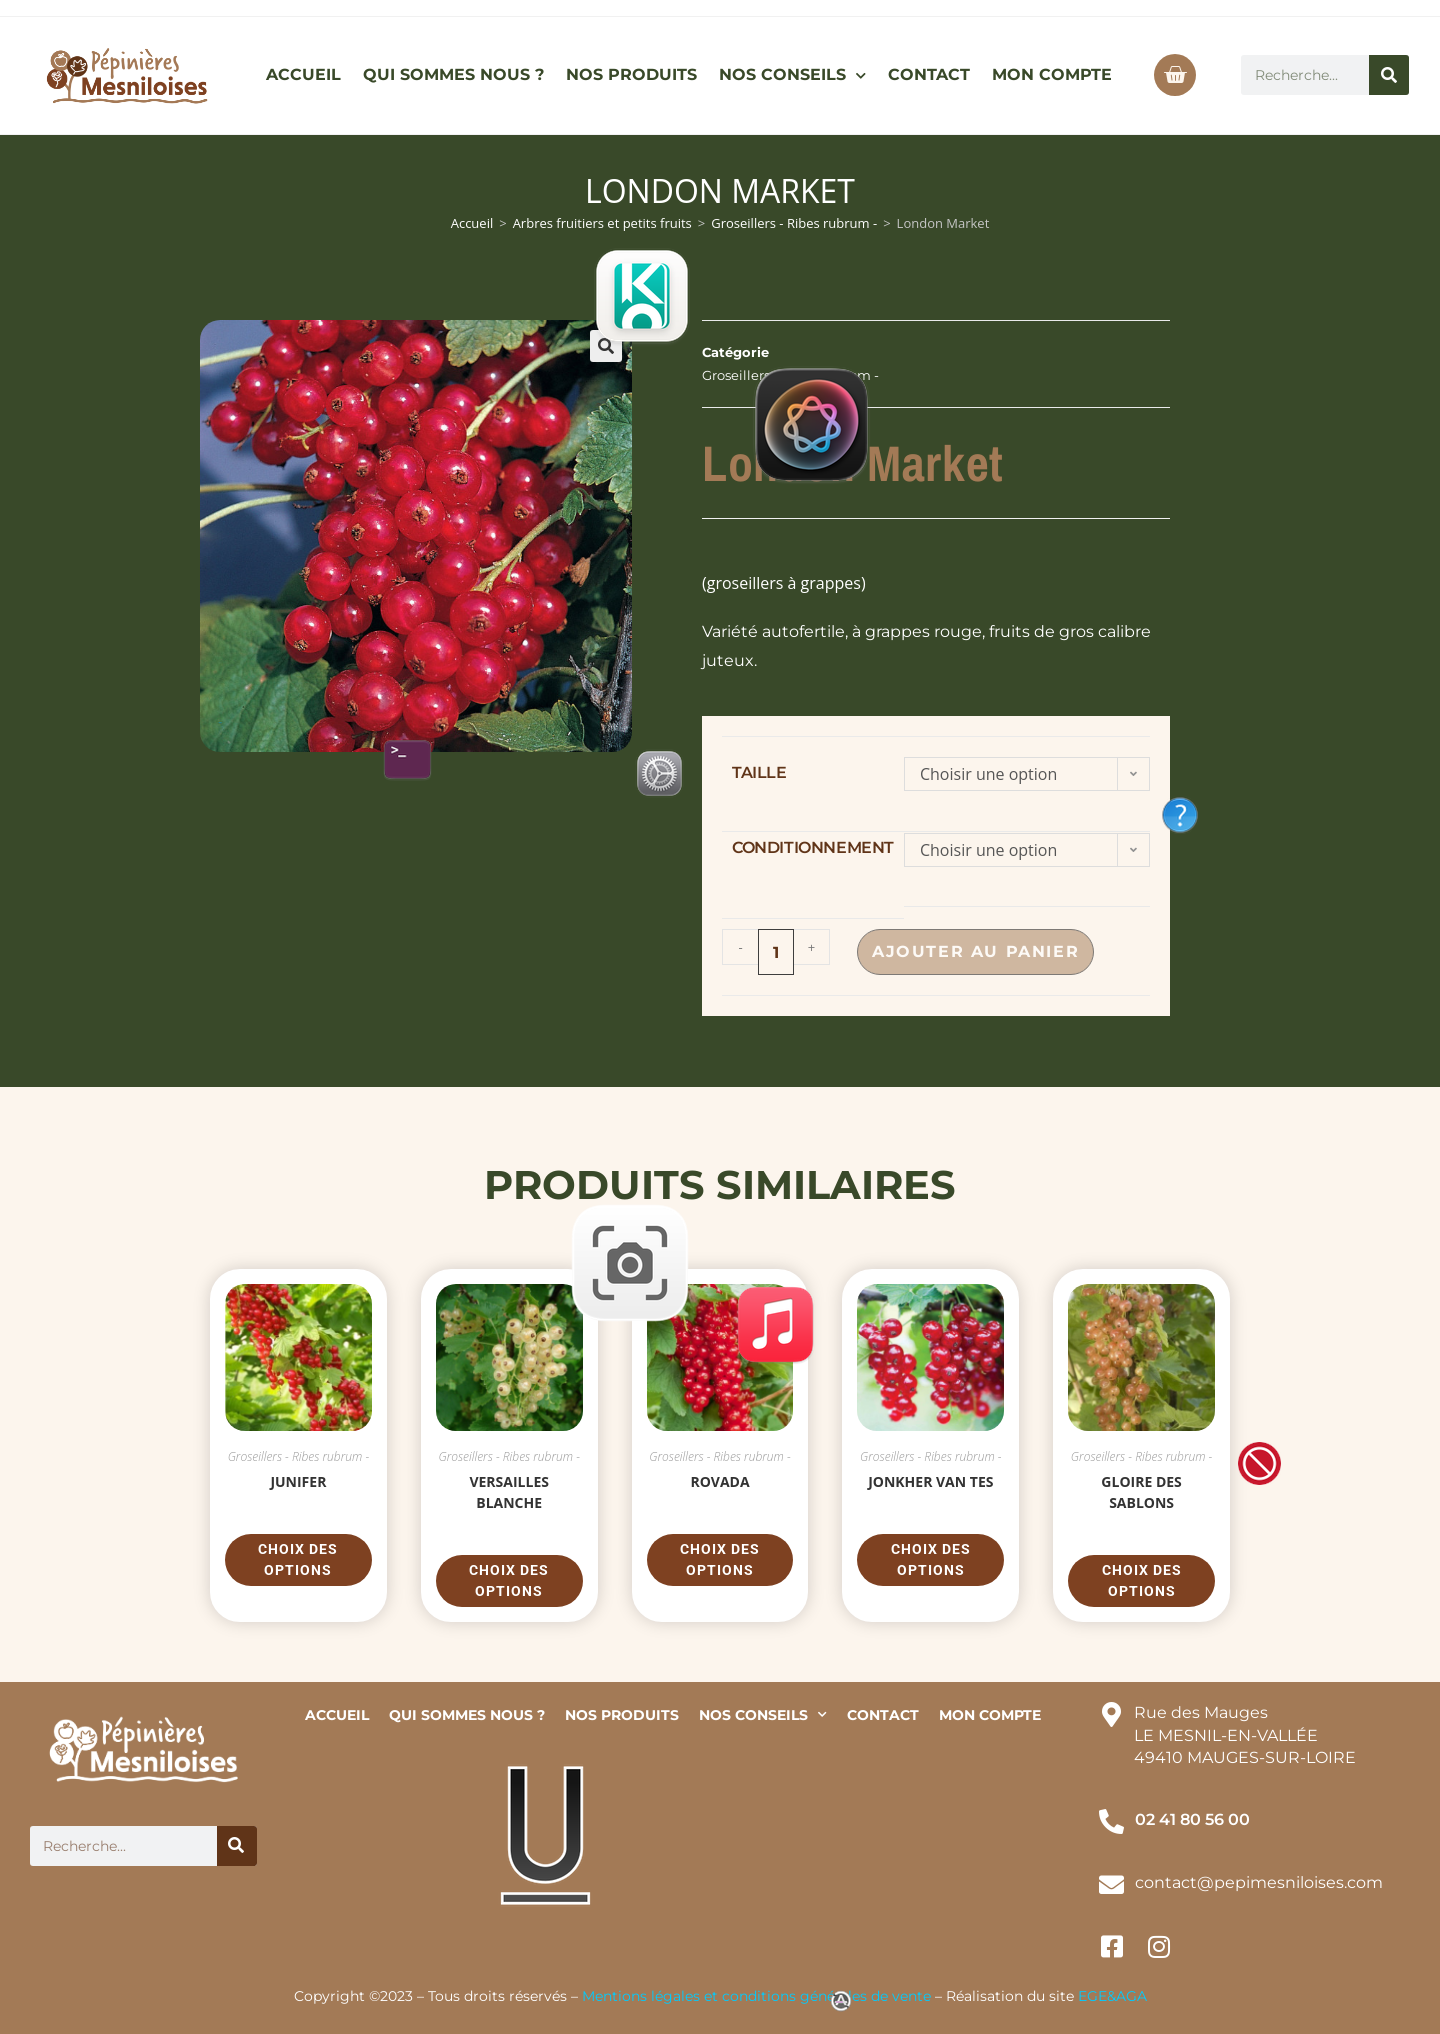 The height and width of the screenshot is (2034, 1440). What do you see at coordinates (1180, 815) in the screenshot?
I see `open help or support center` at bounding box center [1180, 815].